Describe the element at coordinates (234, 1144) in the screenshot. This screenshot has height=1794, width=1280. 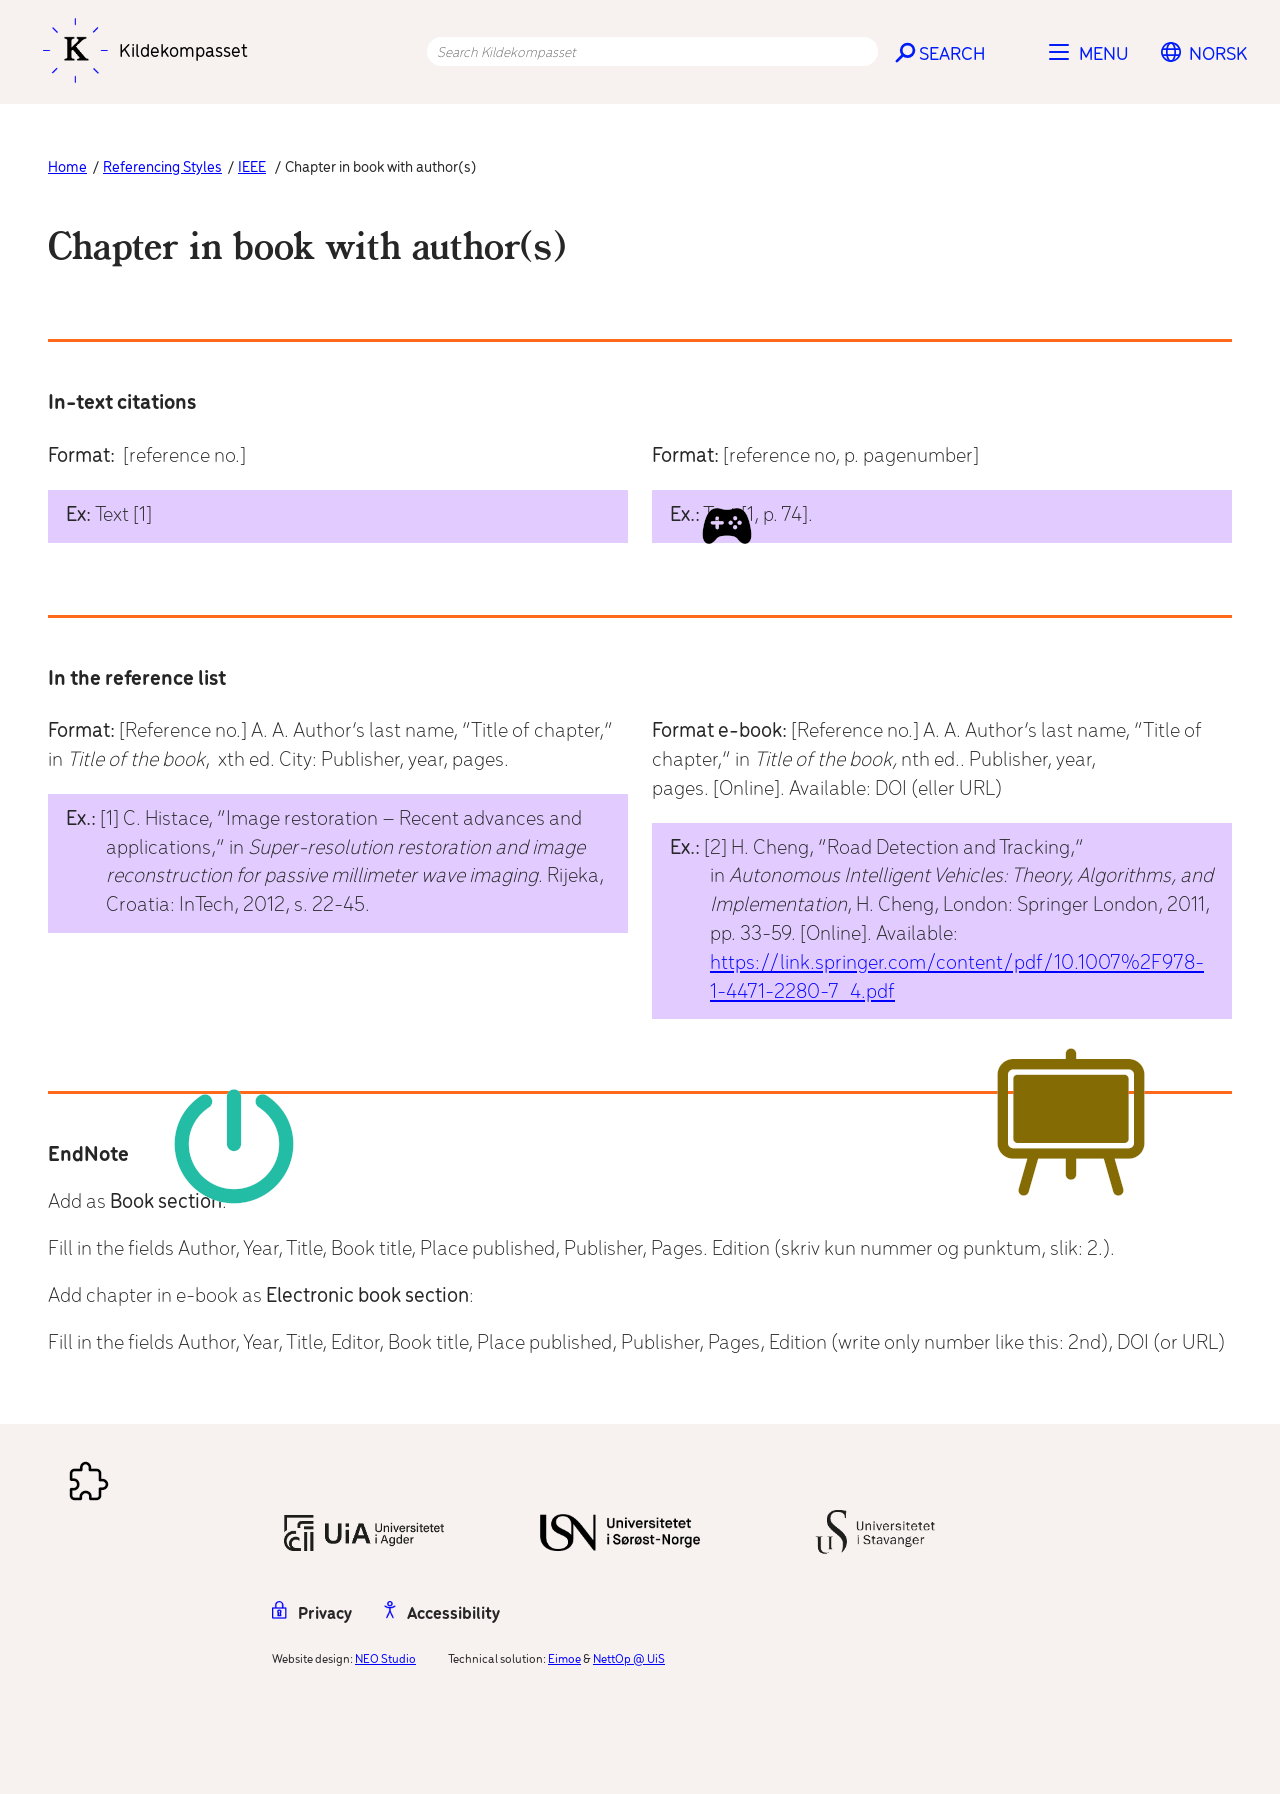
I see `turn device on or off` at that location.